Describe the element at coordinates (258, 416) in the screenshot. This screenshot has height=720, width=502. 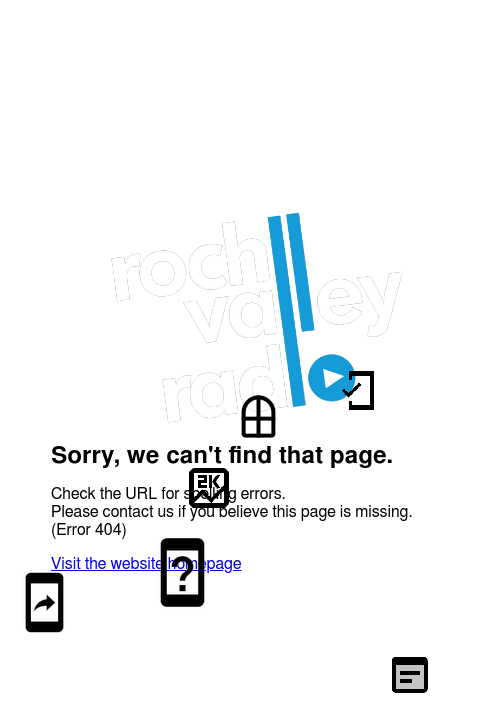
I see `open a new window` at that location.